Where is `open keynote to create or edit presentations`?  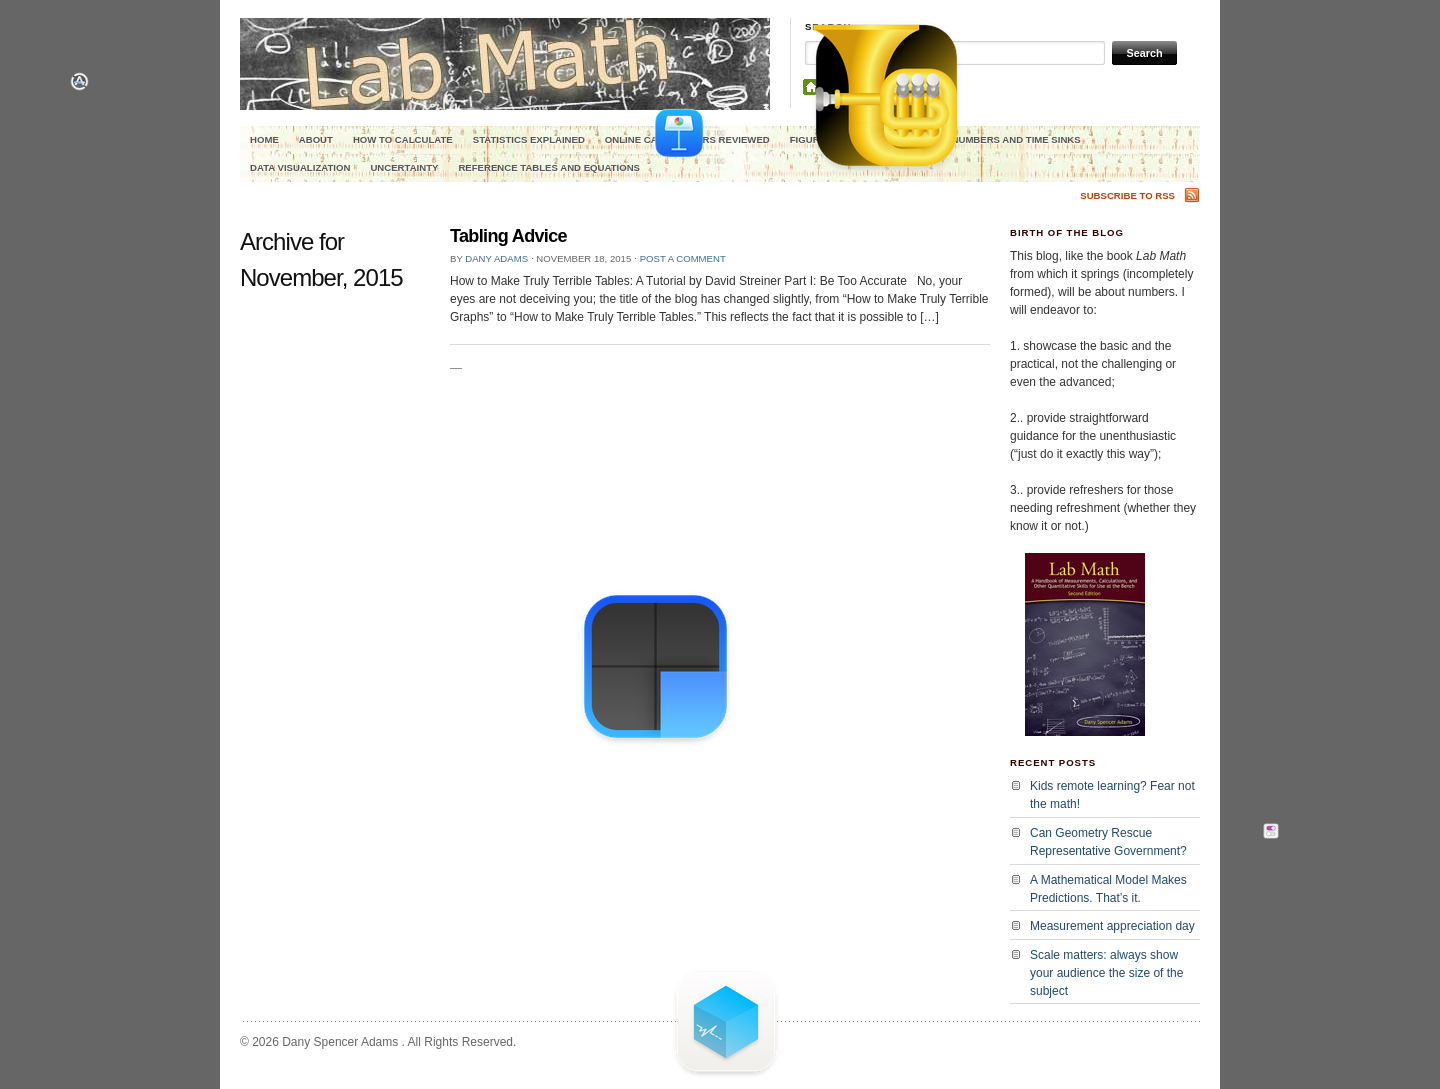
open keynote to create or edit presentations is located at coordinates (679, 133).